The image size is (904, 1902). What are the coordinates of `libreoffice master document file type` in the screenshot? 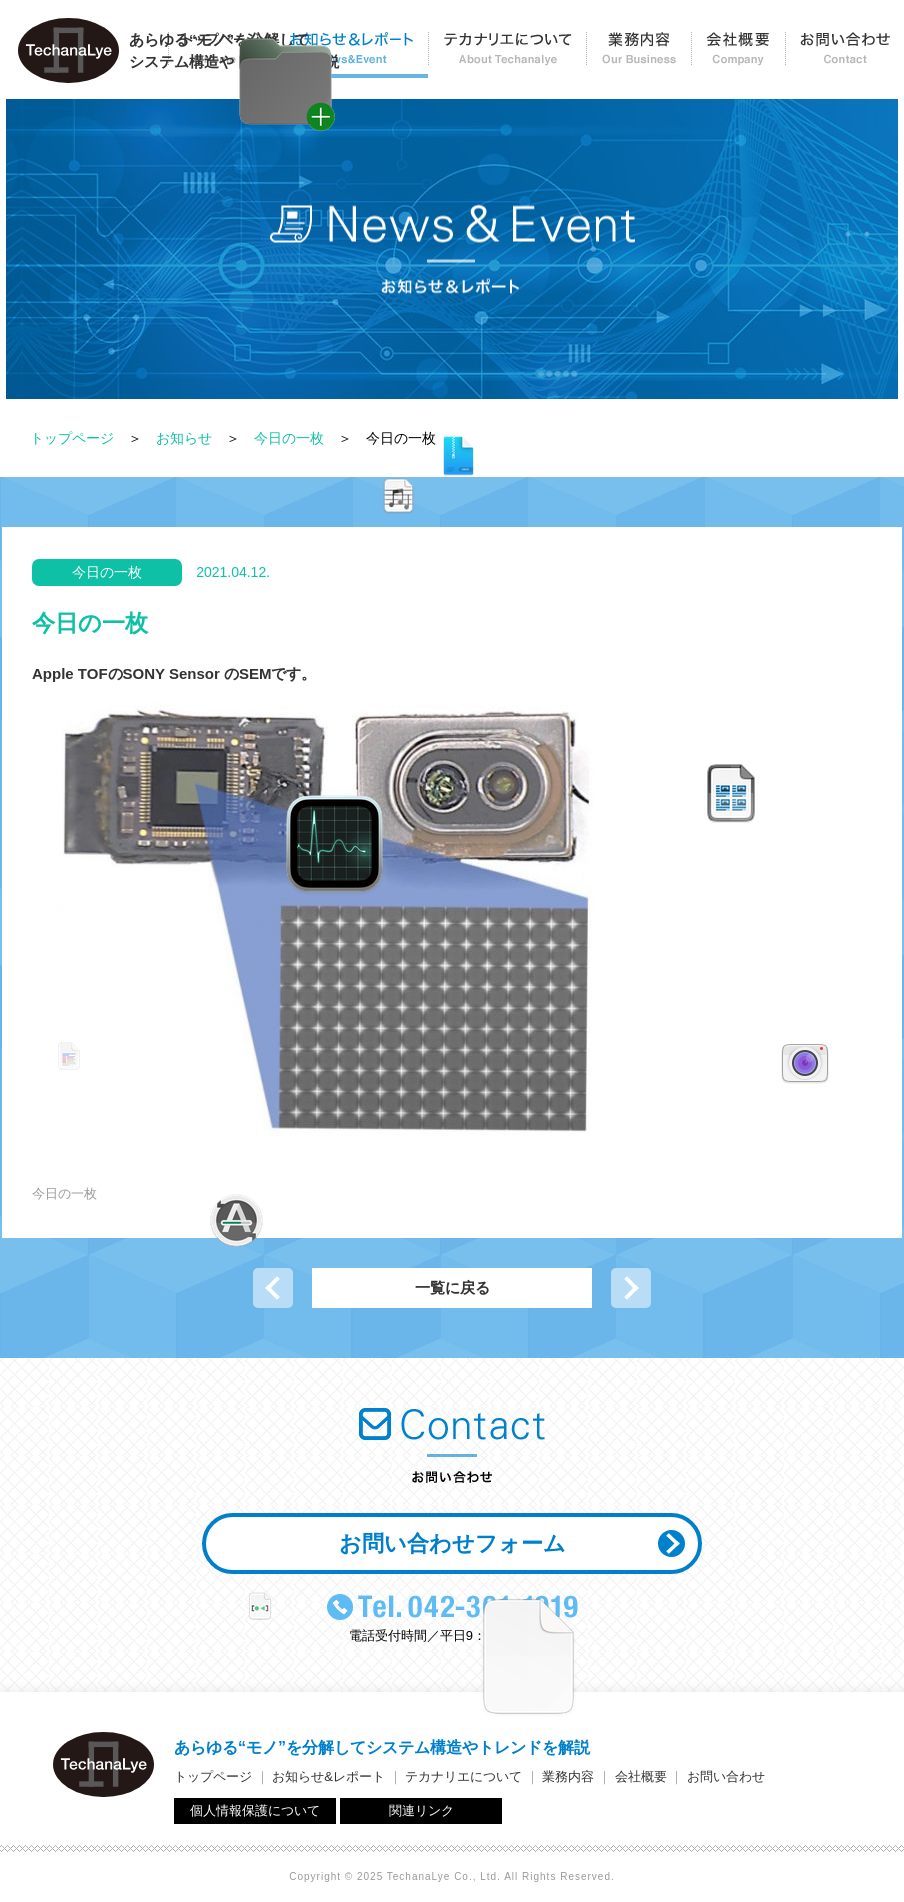 It's located at (731, 793).